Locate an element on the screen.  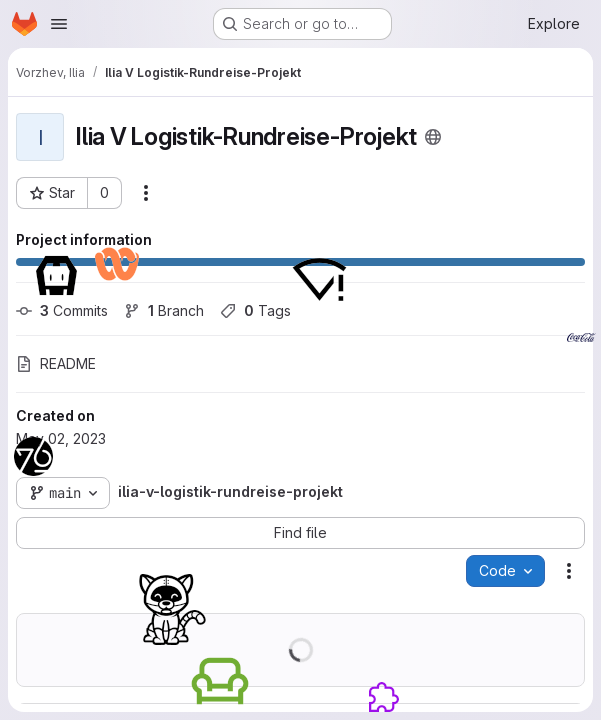
visit system76 website or support is located at coordinates (33, 456).